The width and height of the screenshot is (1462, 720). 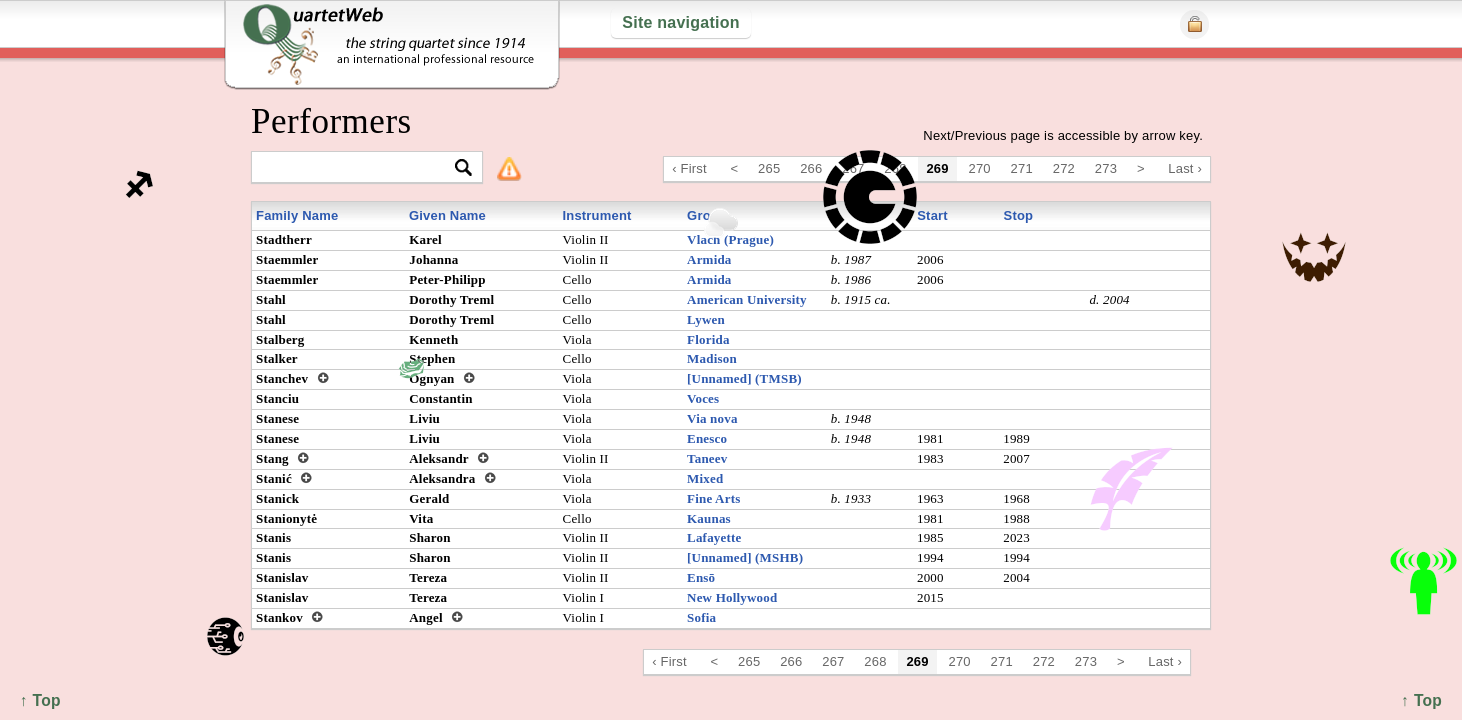 I want to click on indicates seafood or shellfish category, so click(x=411, y=368).